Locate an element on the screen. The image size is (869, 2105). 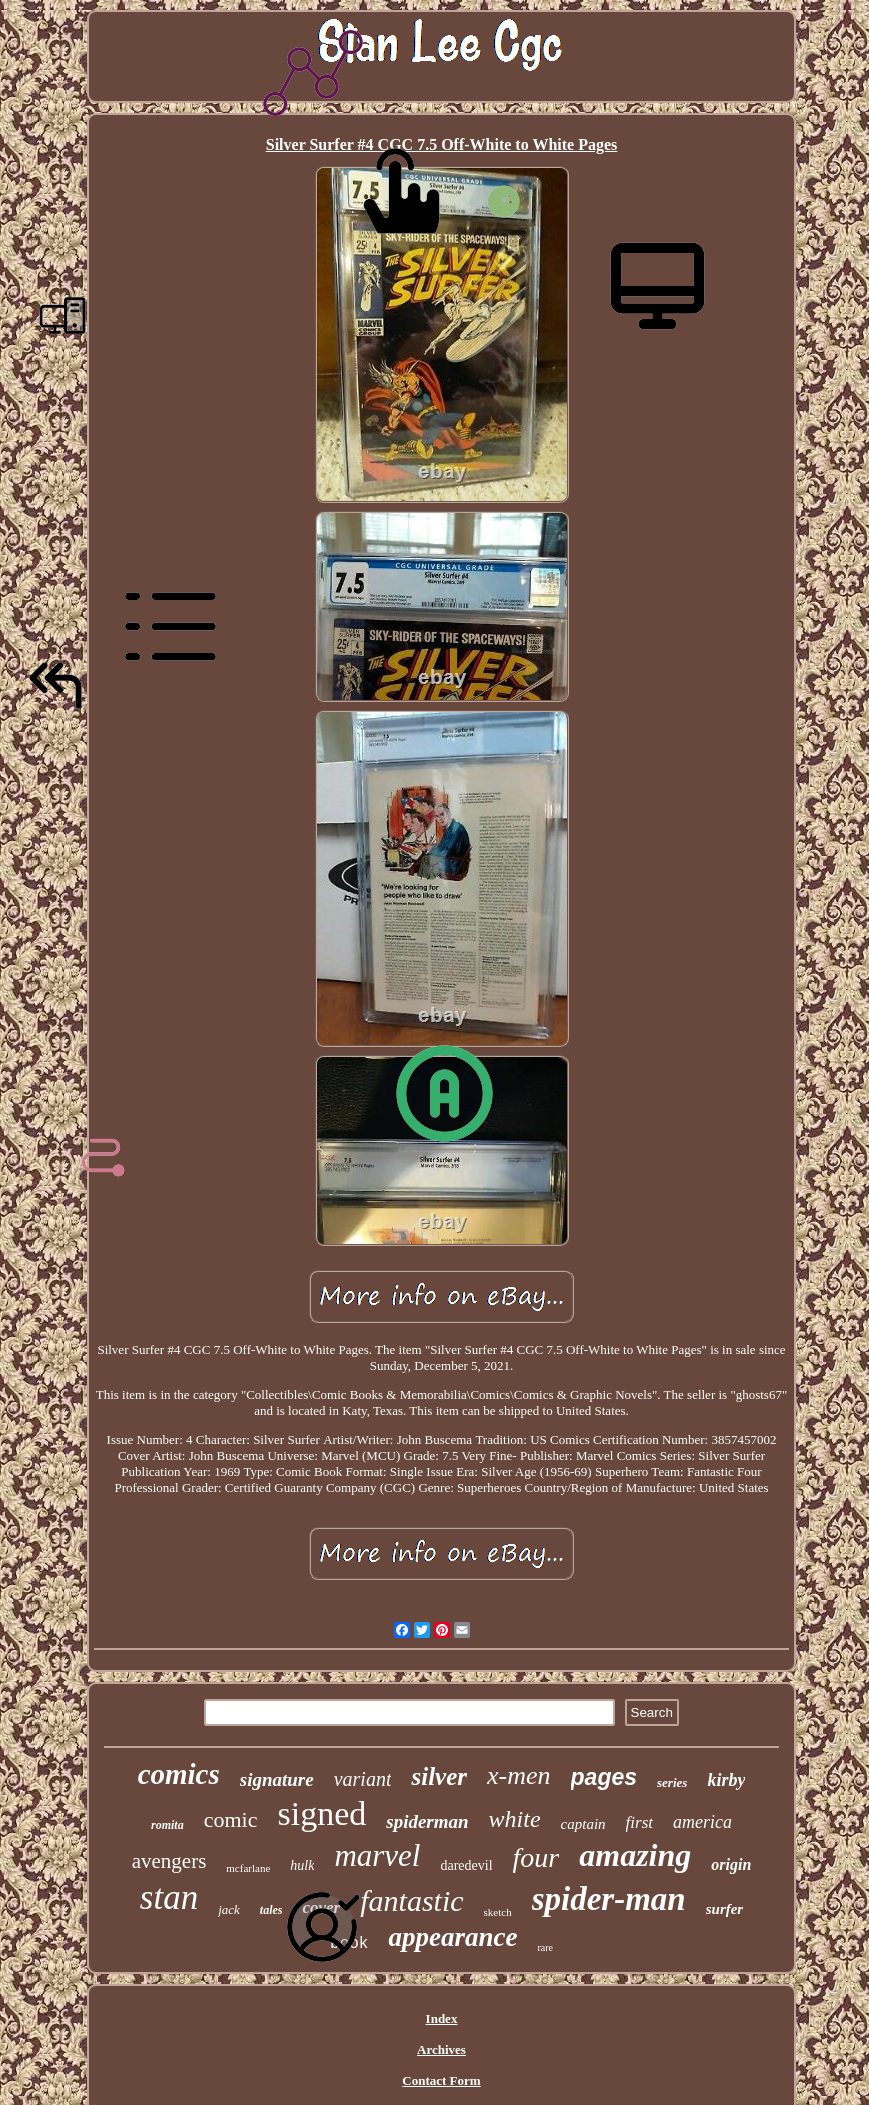
switch to desktop view is located at coordinates (657, 282).